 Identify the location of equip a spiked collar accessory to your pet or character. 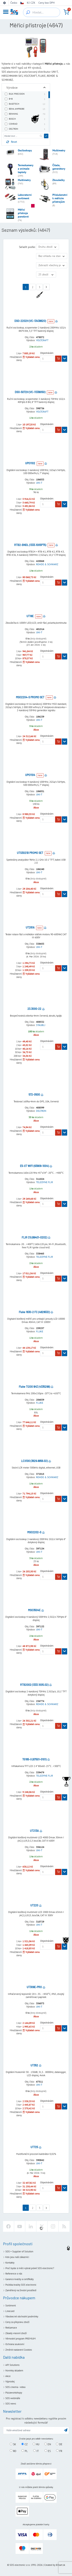
(41, 2228).